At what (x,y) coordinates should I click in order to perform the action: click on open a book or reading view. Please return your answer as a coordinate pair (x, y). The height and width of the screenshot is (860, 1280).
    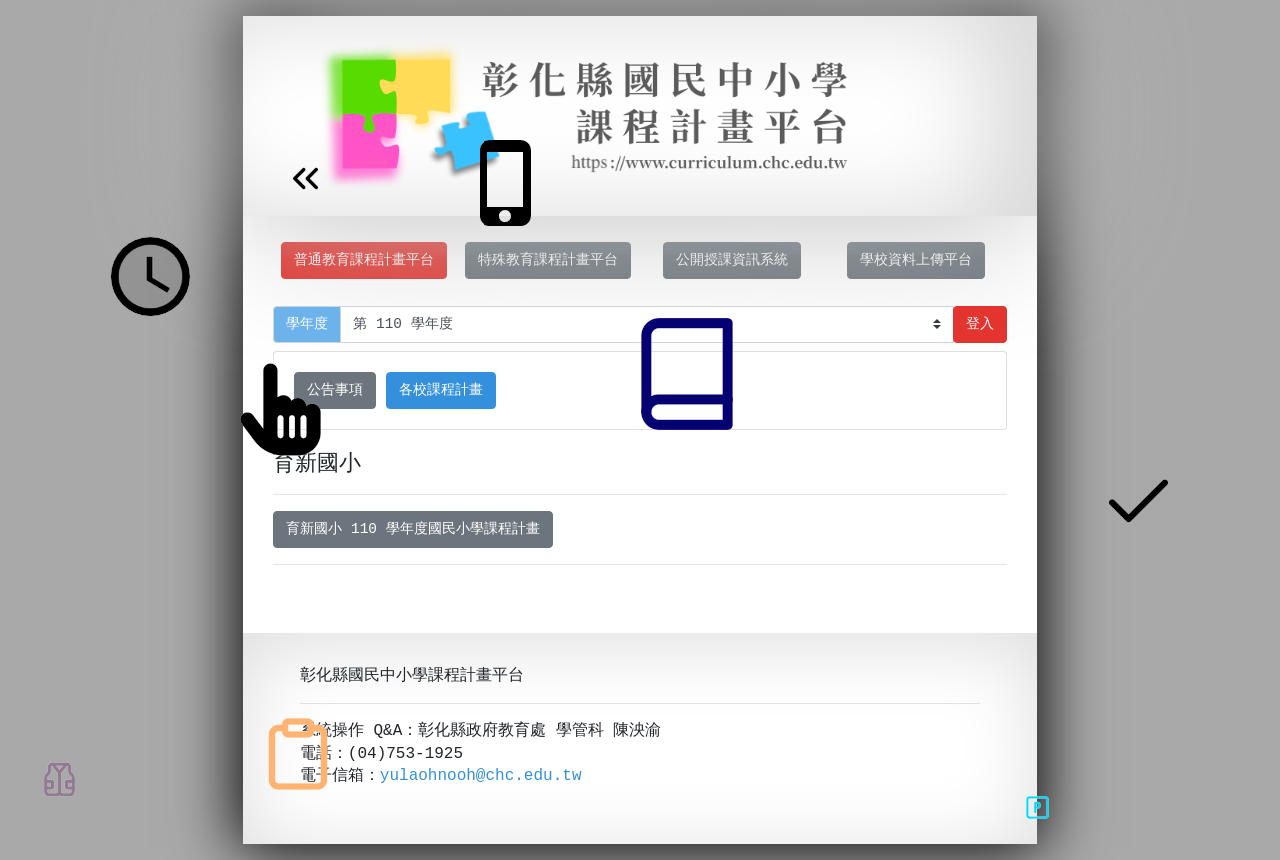
    Looking at the image, I should click on (687, 374).